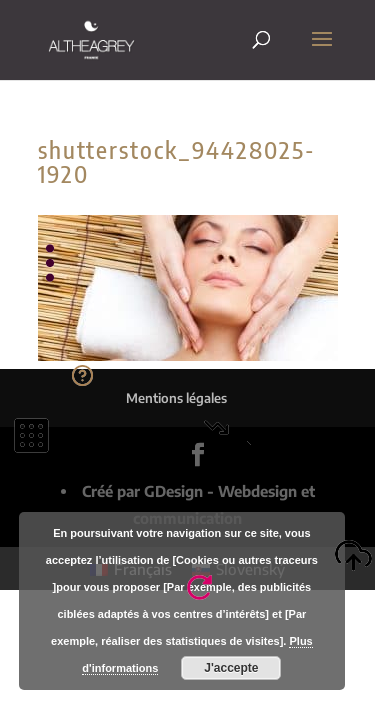 This screenshot has height=720, width=375. I want to click on upload file to cloud storage, so click(353, 555).